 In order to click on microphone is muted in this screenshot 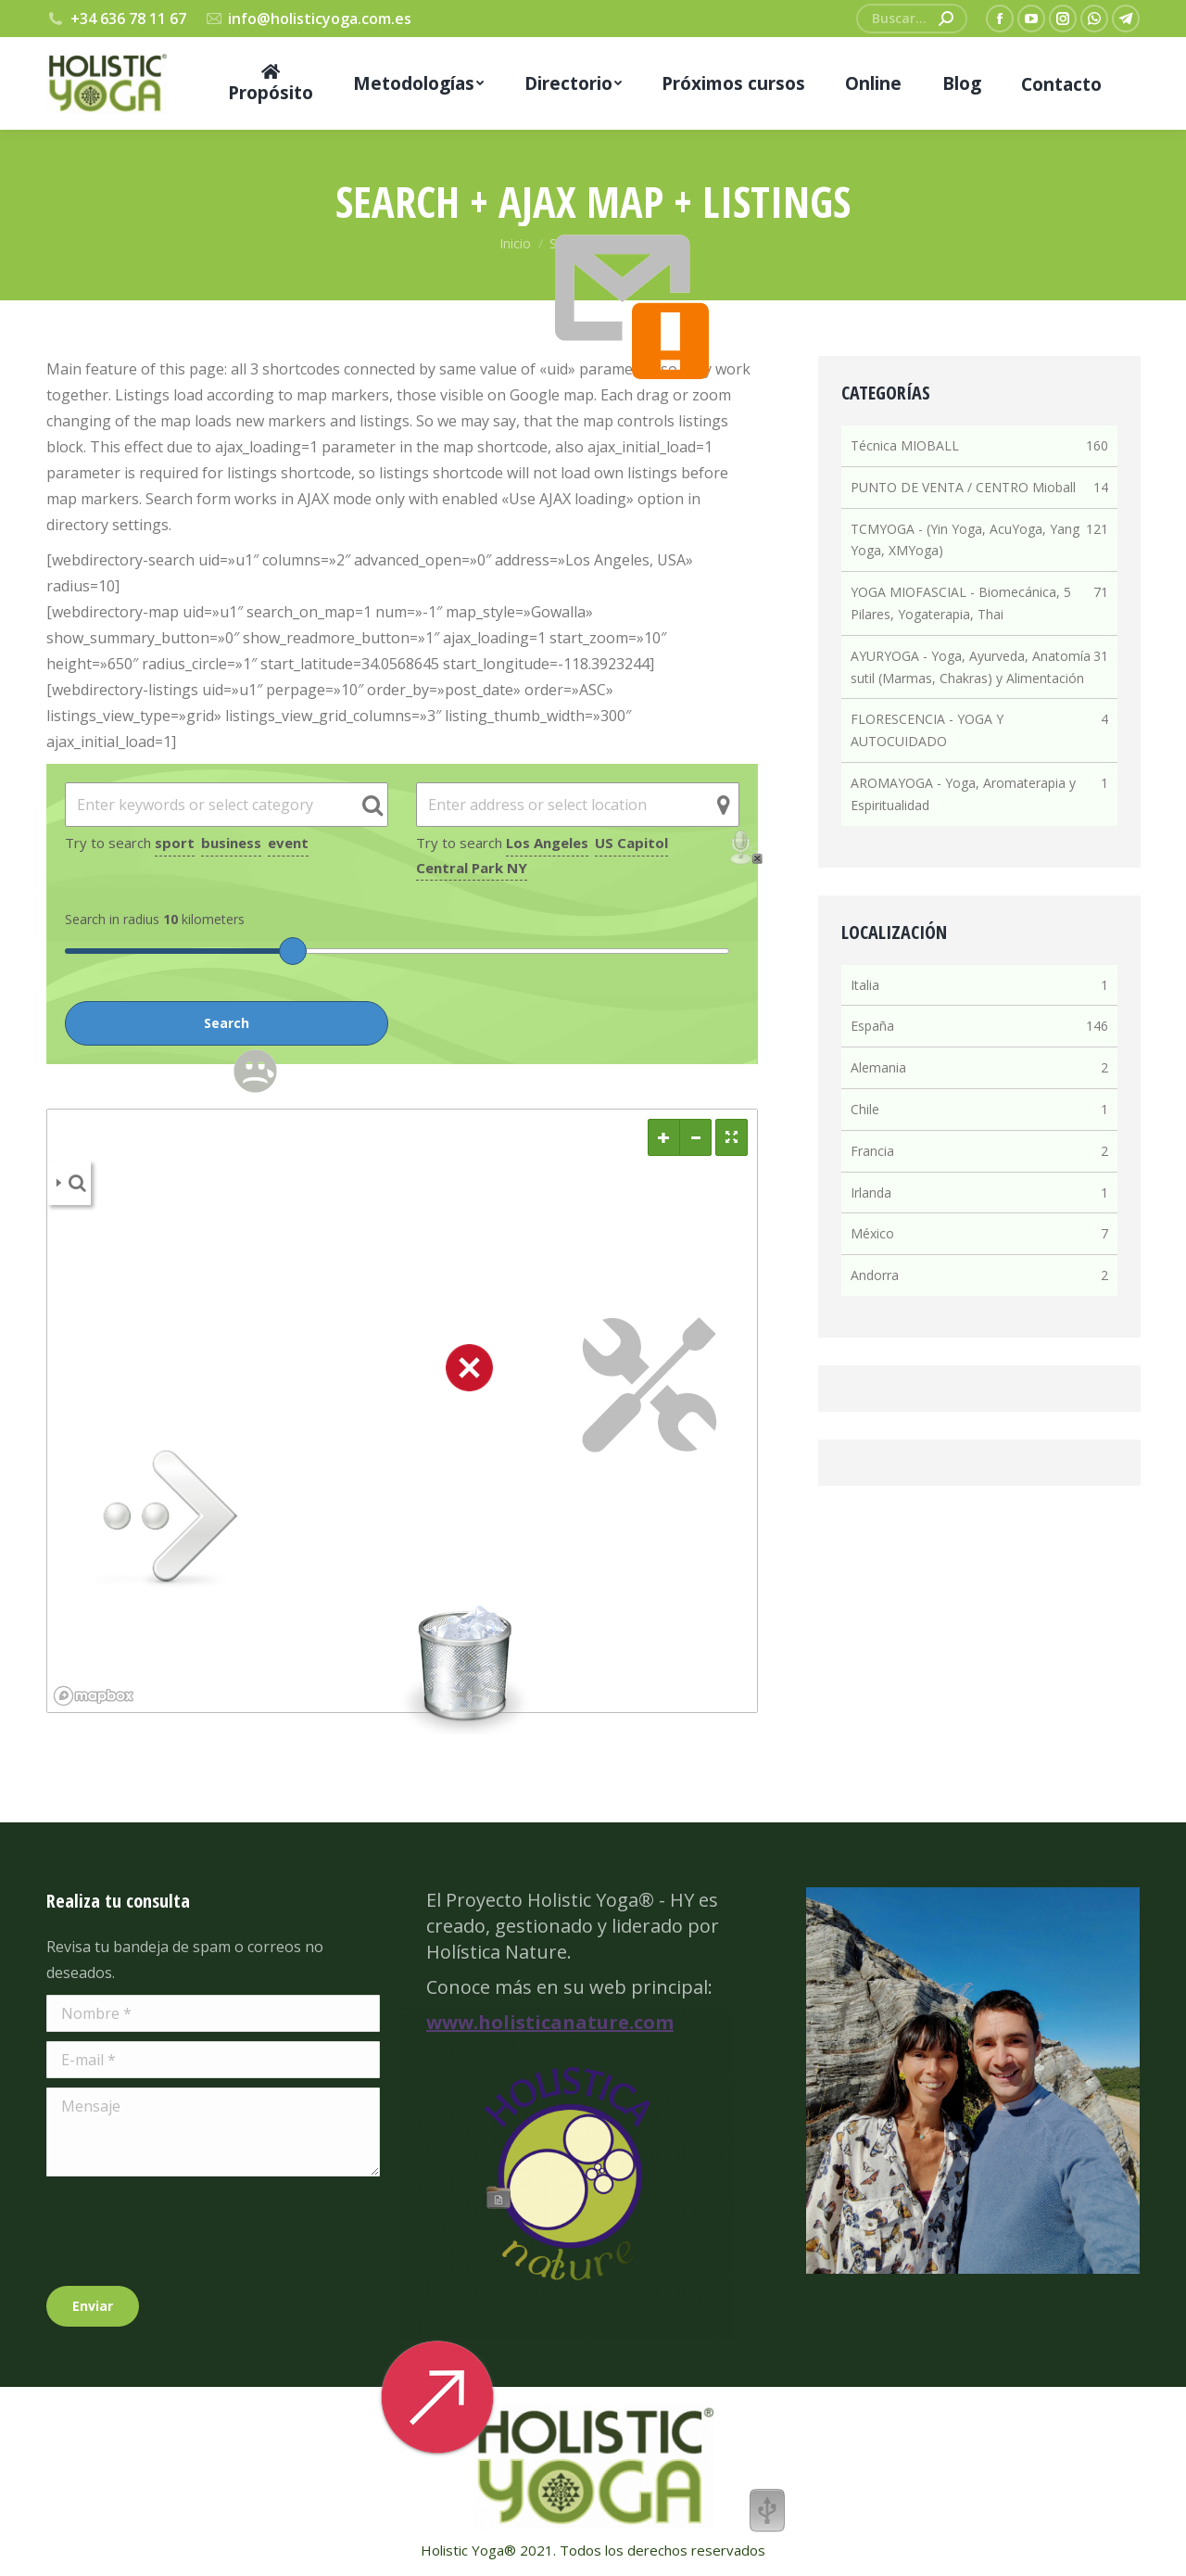, I will do `click(746, 847)`.